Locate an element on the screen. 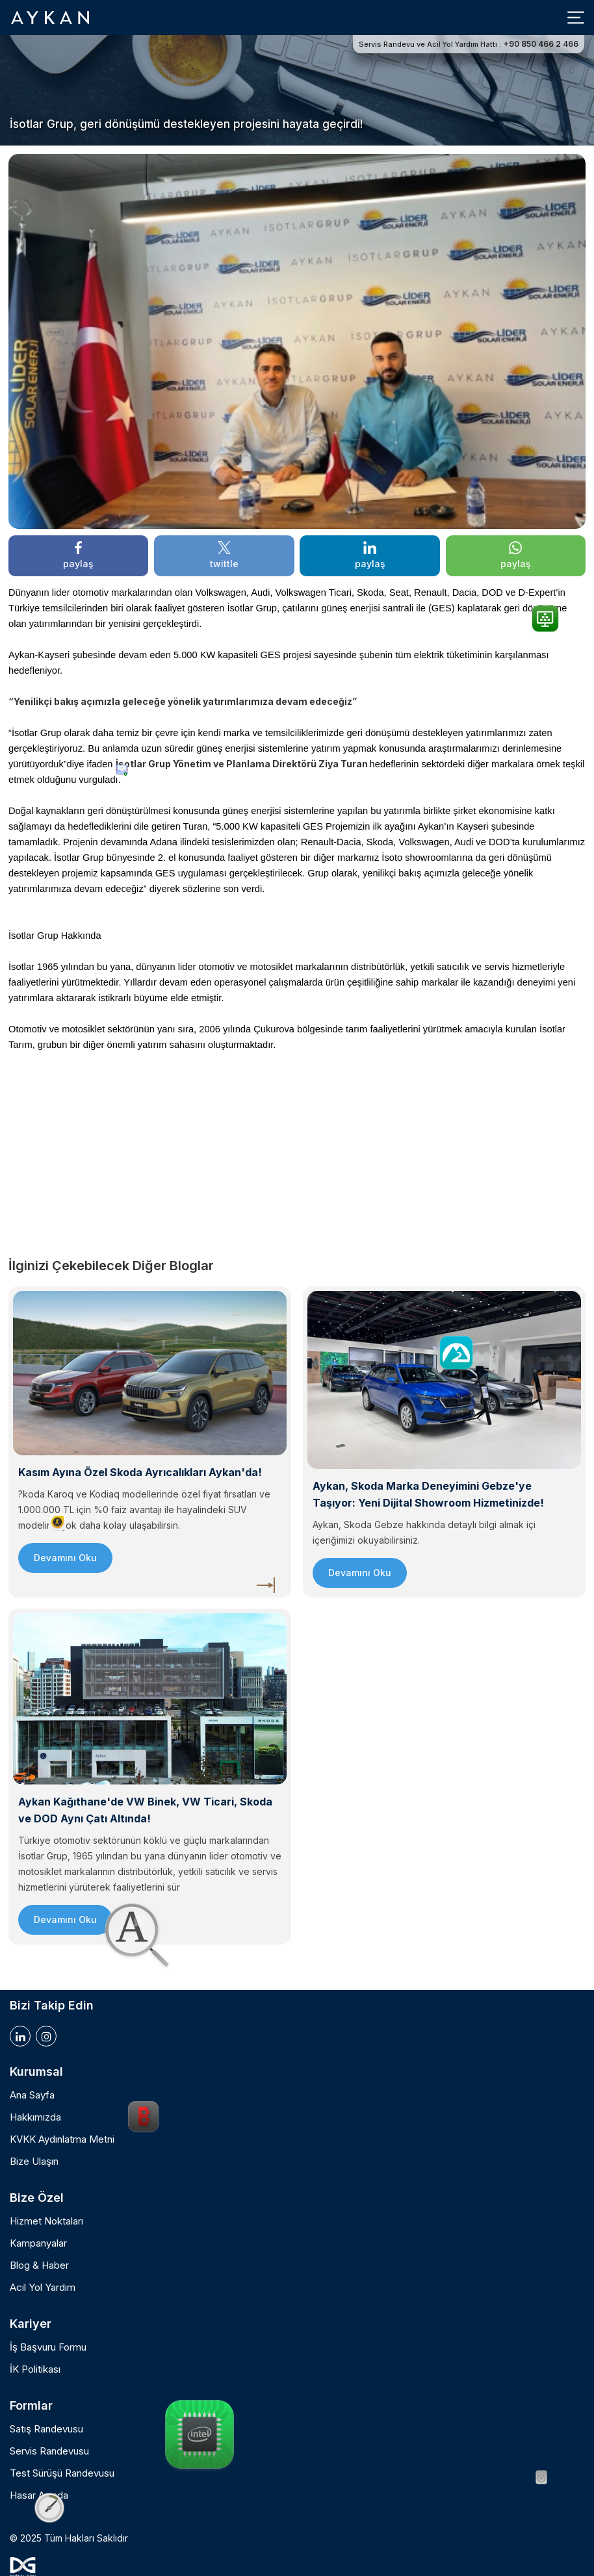 The height and width of the screenshot is (2576, 594). open btop system resource monitor is located at coordinates (143, 2116).